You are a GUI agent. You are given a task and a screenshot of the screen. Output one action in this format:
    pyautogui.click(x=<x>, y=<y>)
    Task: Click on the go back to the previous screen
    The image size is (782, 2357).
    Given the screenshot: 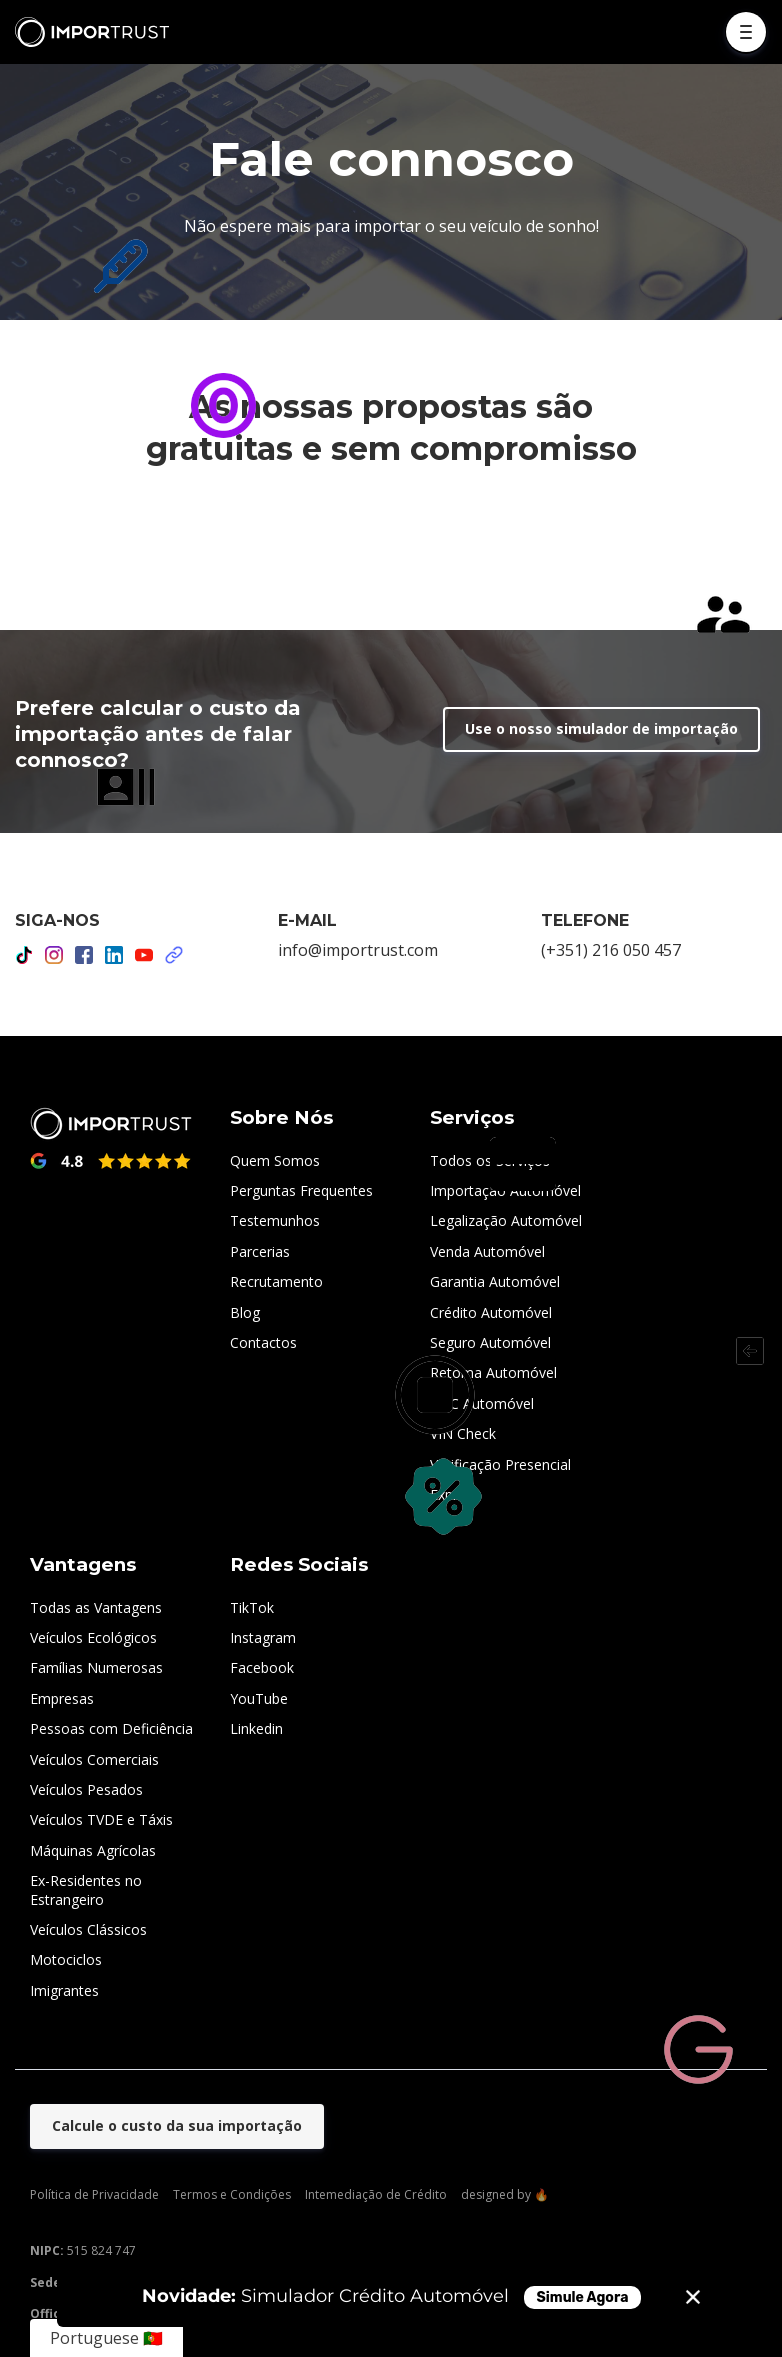 What is the action you would take?
    pyautogui.click(x=750, y=1351)
    